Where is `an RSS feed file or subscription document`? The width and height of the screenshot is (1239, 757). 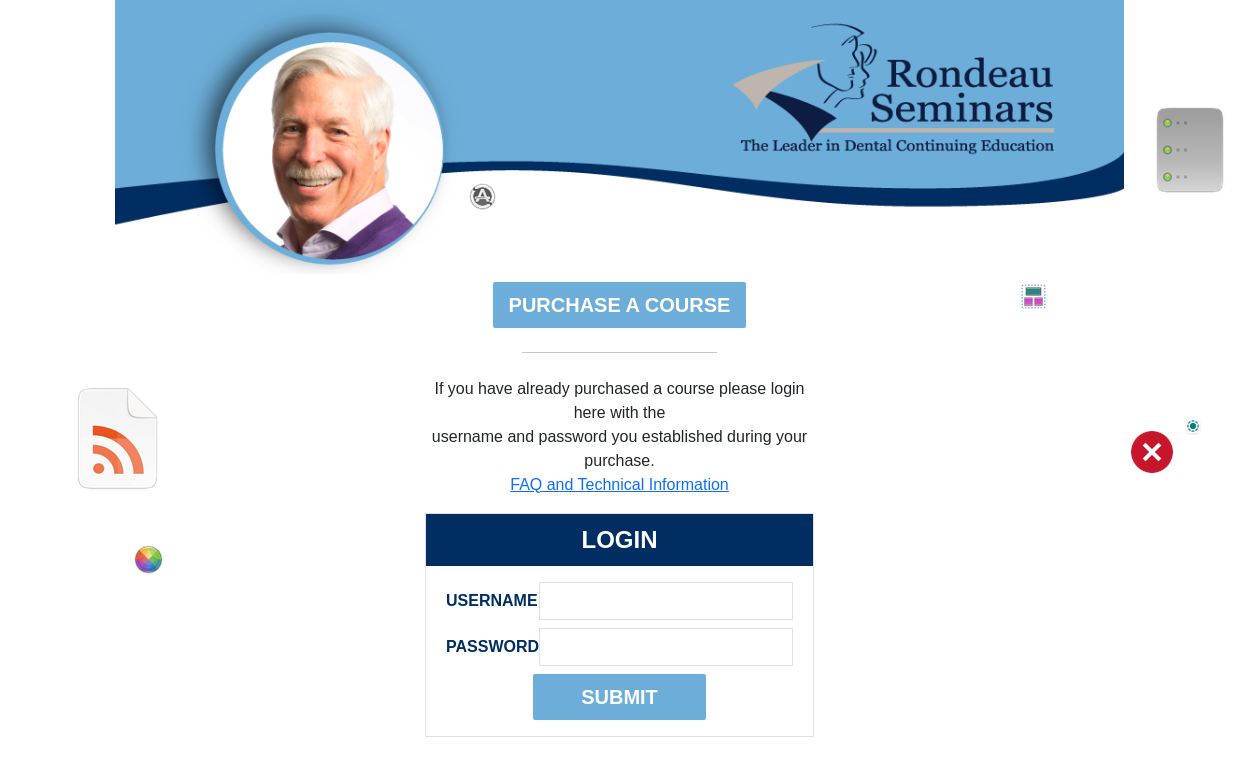 an RSS feed file or subscription document is located at coordinates (117, 438).